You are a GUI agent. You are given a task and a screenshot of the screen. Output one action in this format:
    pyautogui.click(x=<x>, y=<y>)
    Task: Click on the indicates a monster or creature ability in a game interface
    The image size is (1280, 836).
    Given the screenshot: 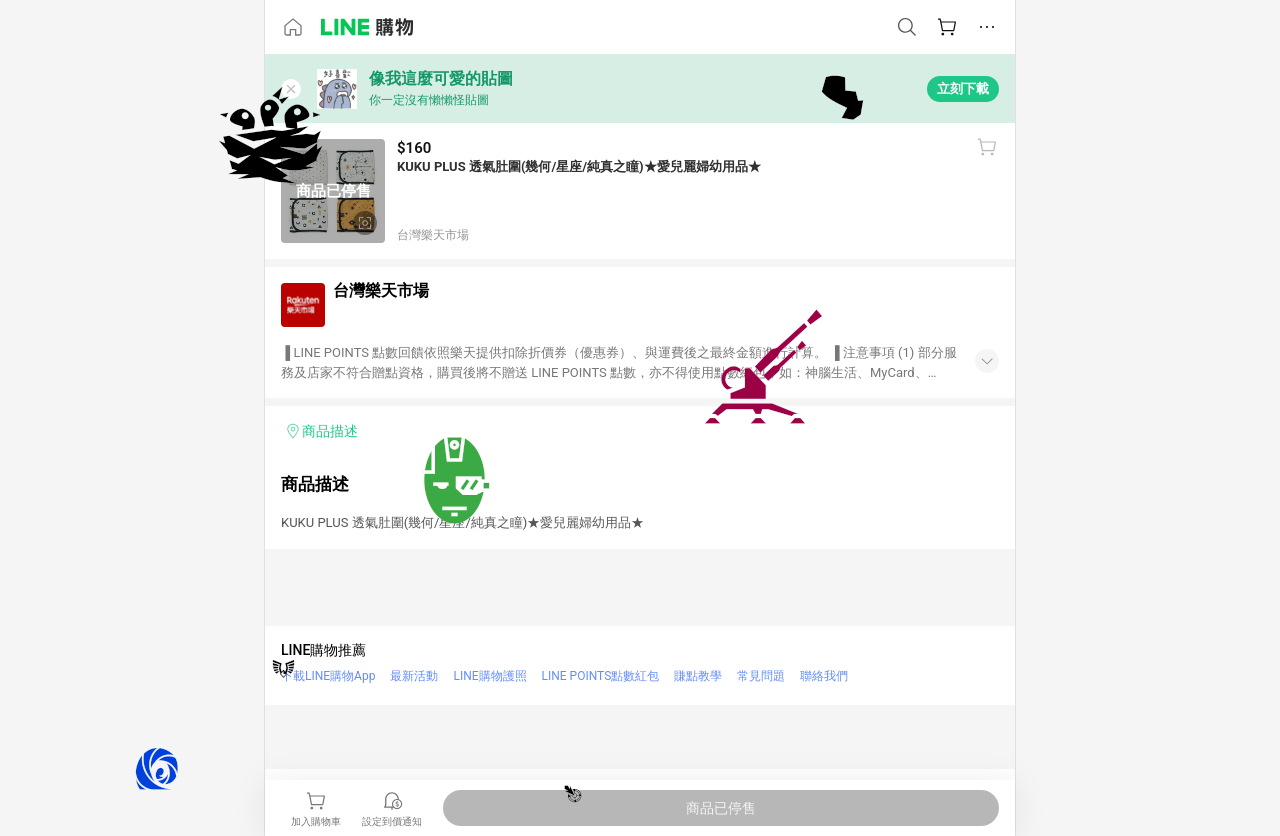 What is the action you would take?
    pyautogui.click(x=156, y=768)
    